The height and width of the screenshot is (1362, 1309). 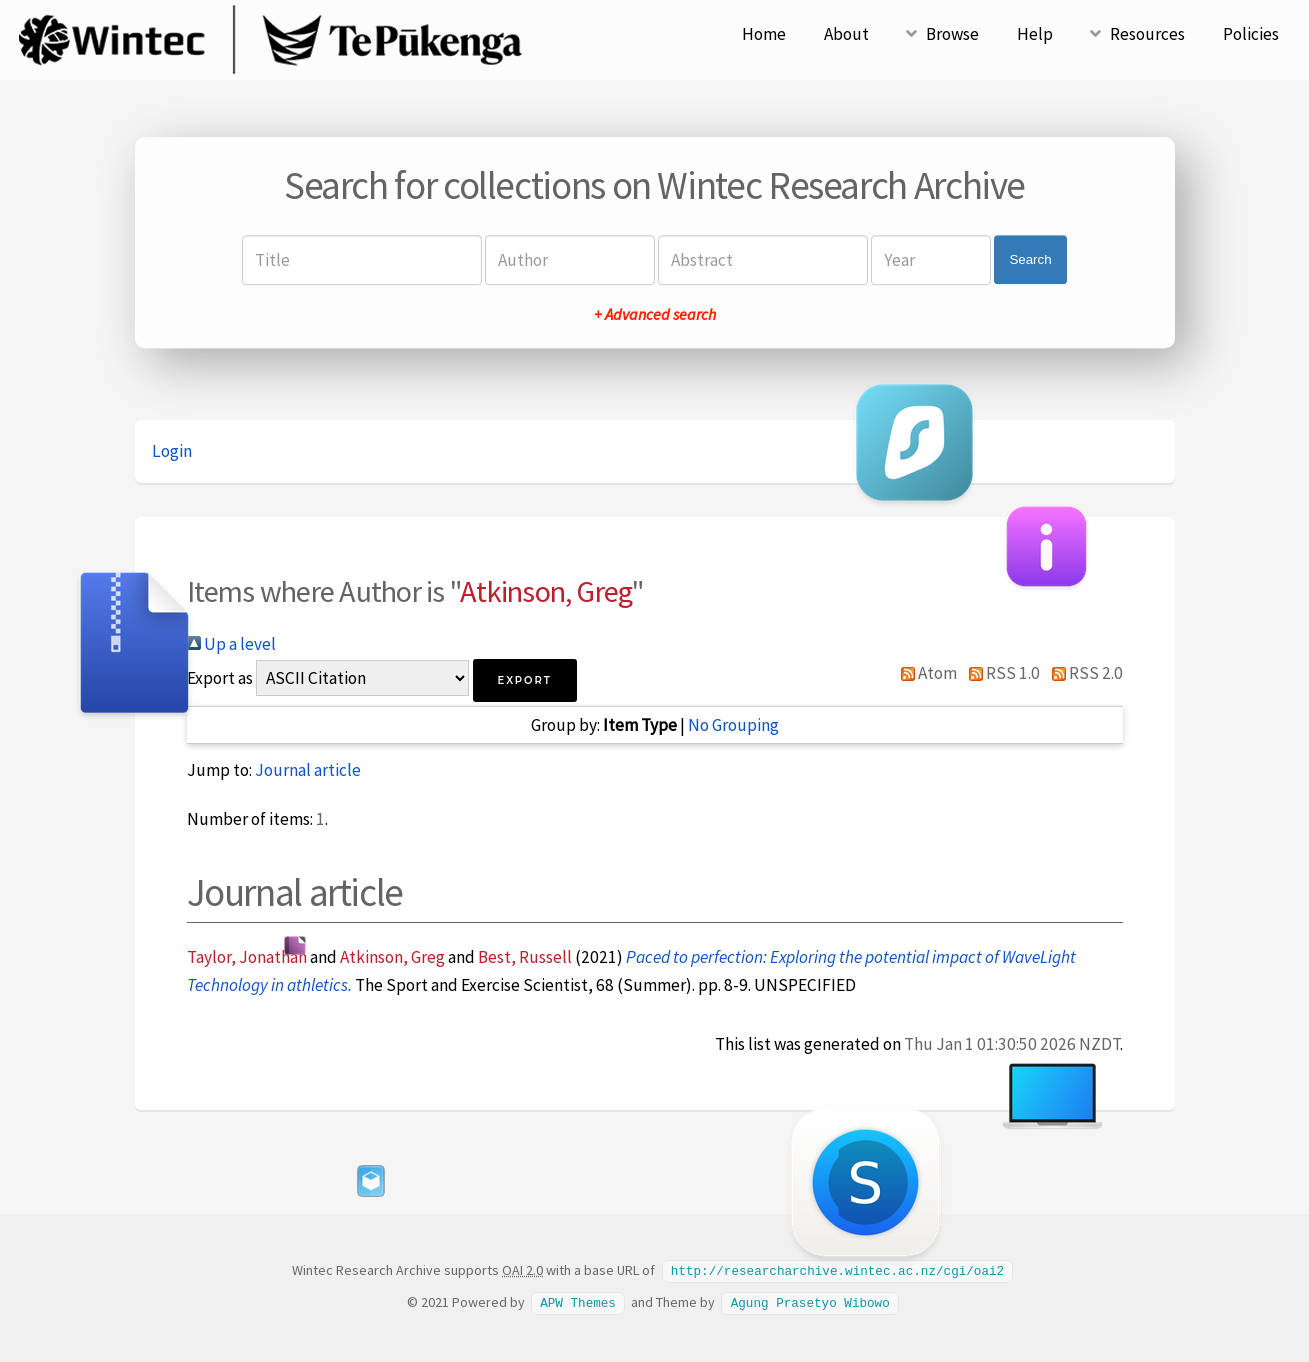 What do you see at coordinates (1046, 546) in the screenshot?
I see `access system status notifications` at bounding box center [1046, 546].